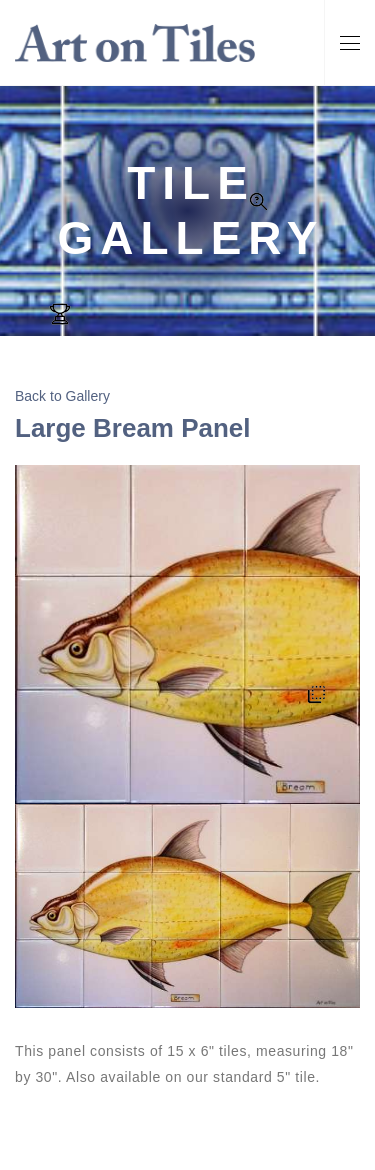  I want to click on search help or FAQ, so click(258, 201).